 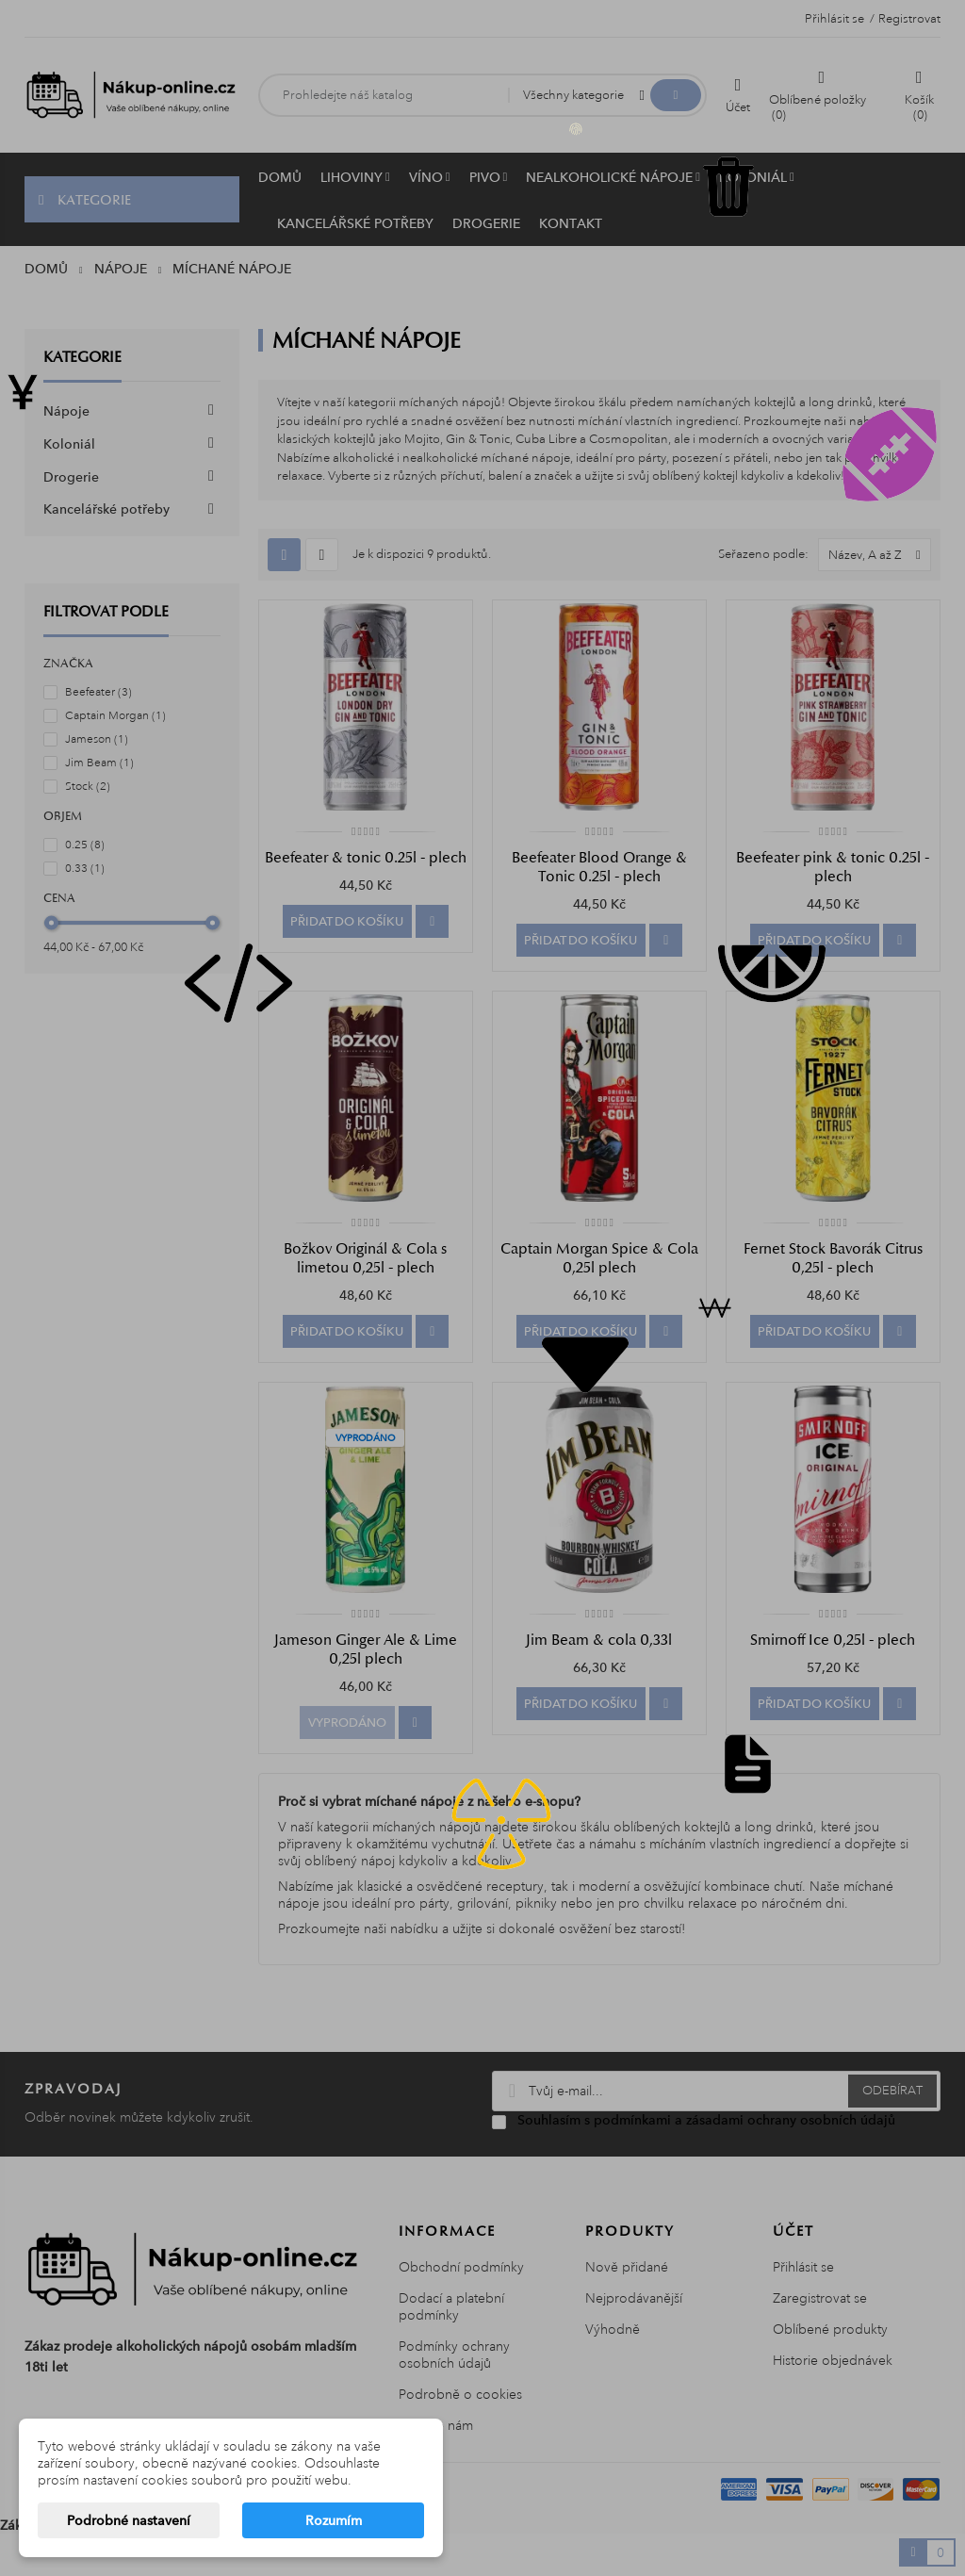 I want to click on indicates citrus or fruit-related content, so click(x=772, y=965).